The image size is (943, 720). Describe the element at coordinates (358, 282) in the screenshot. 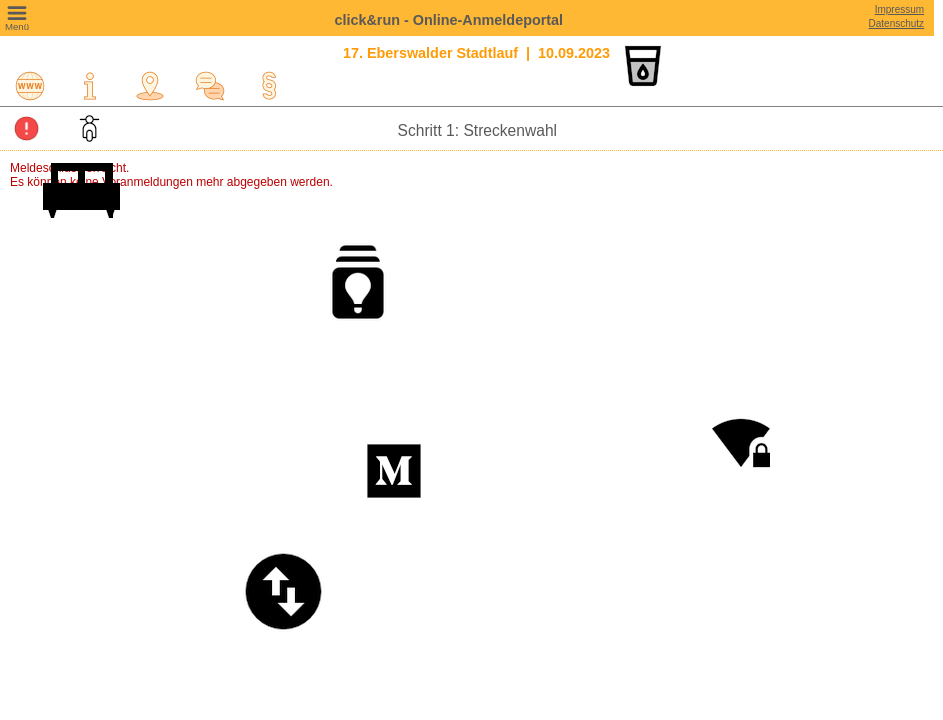

I see `view batch predictions or queued insights` at that location.